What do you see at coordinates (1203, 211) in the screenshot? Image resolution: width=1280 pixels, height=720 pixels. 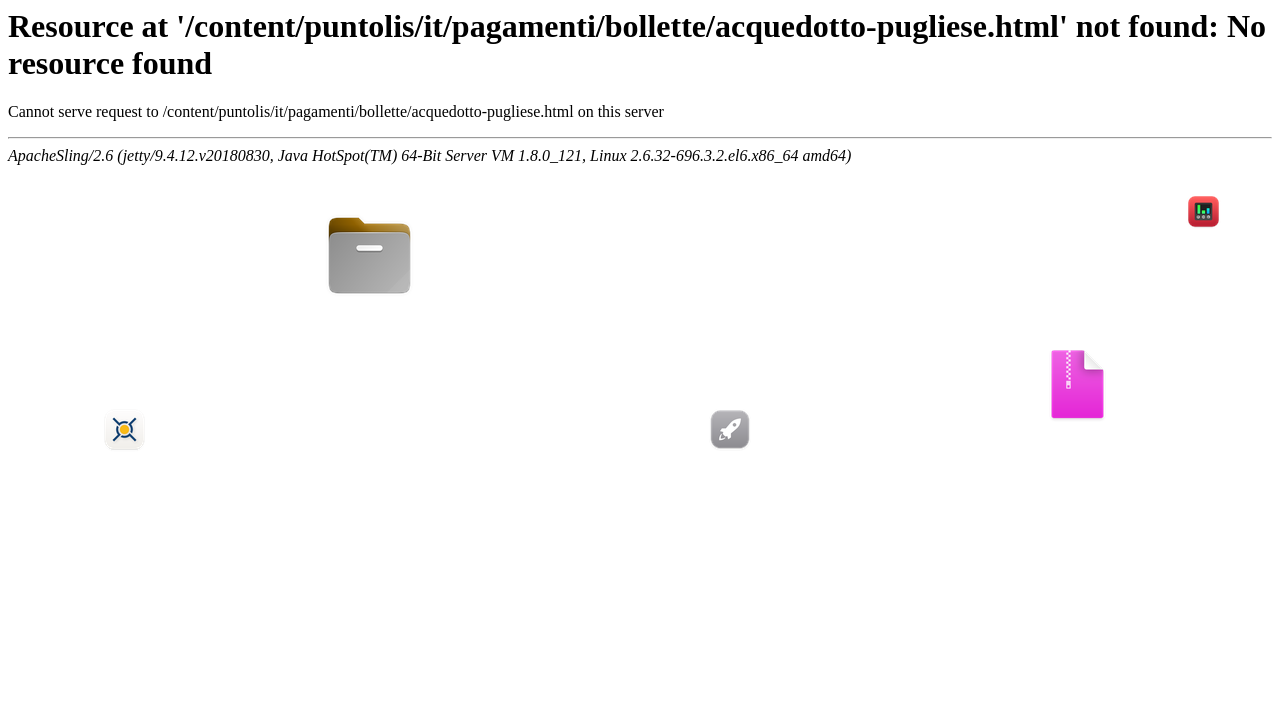 I see `open carla audio plugin host` at bounding box center [1203, 211].